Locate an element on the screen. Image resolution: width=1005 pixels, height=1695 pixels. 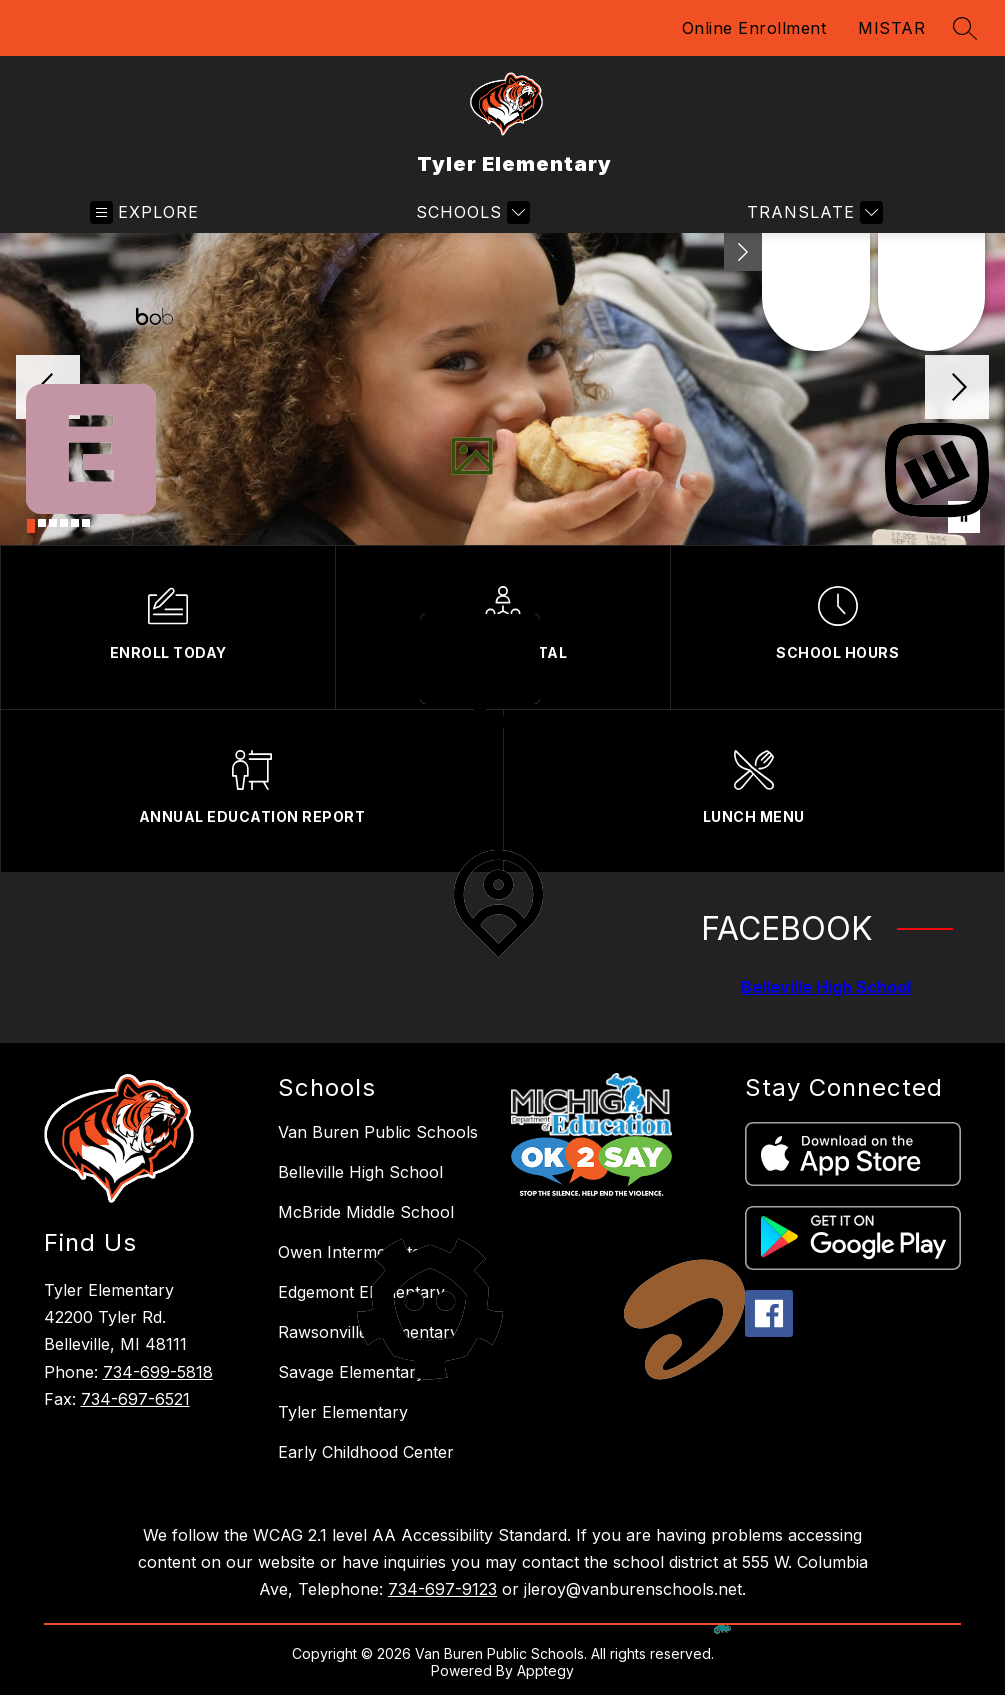
etcd distributed key-value store logo is located at coordinates (430, 1309).